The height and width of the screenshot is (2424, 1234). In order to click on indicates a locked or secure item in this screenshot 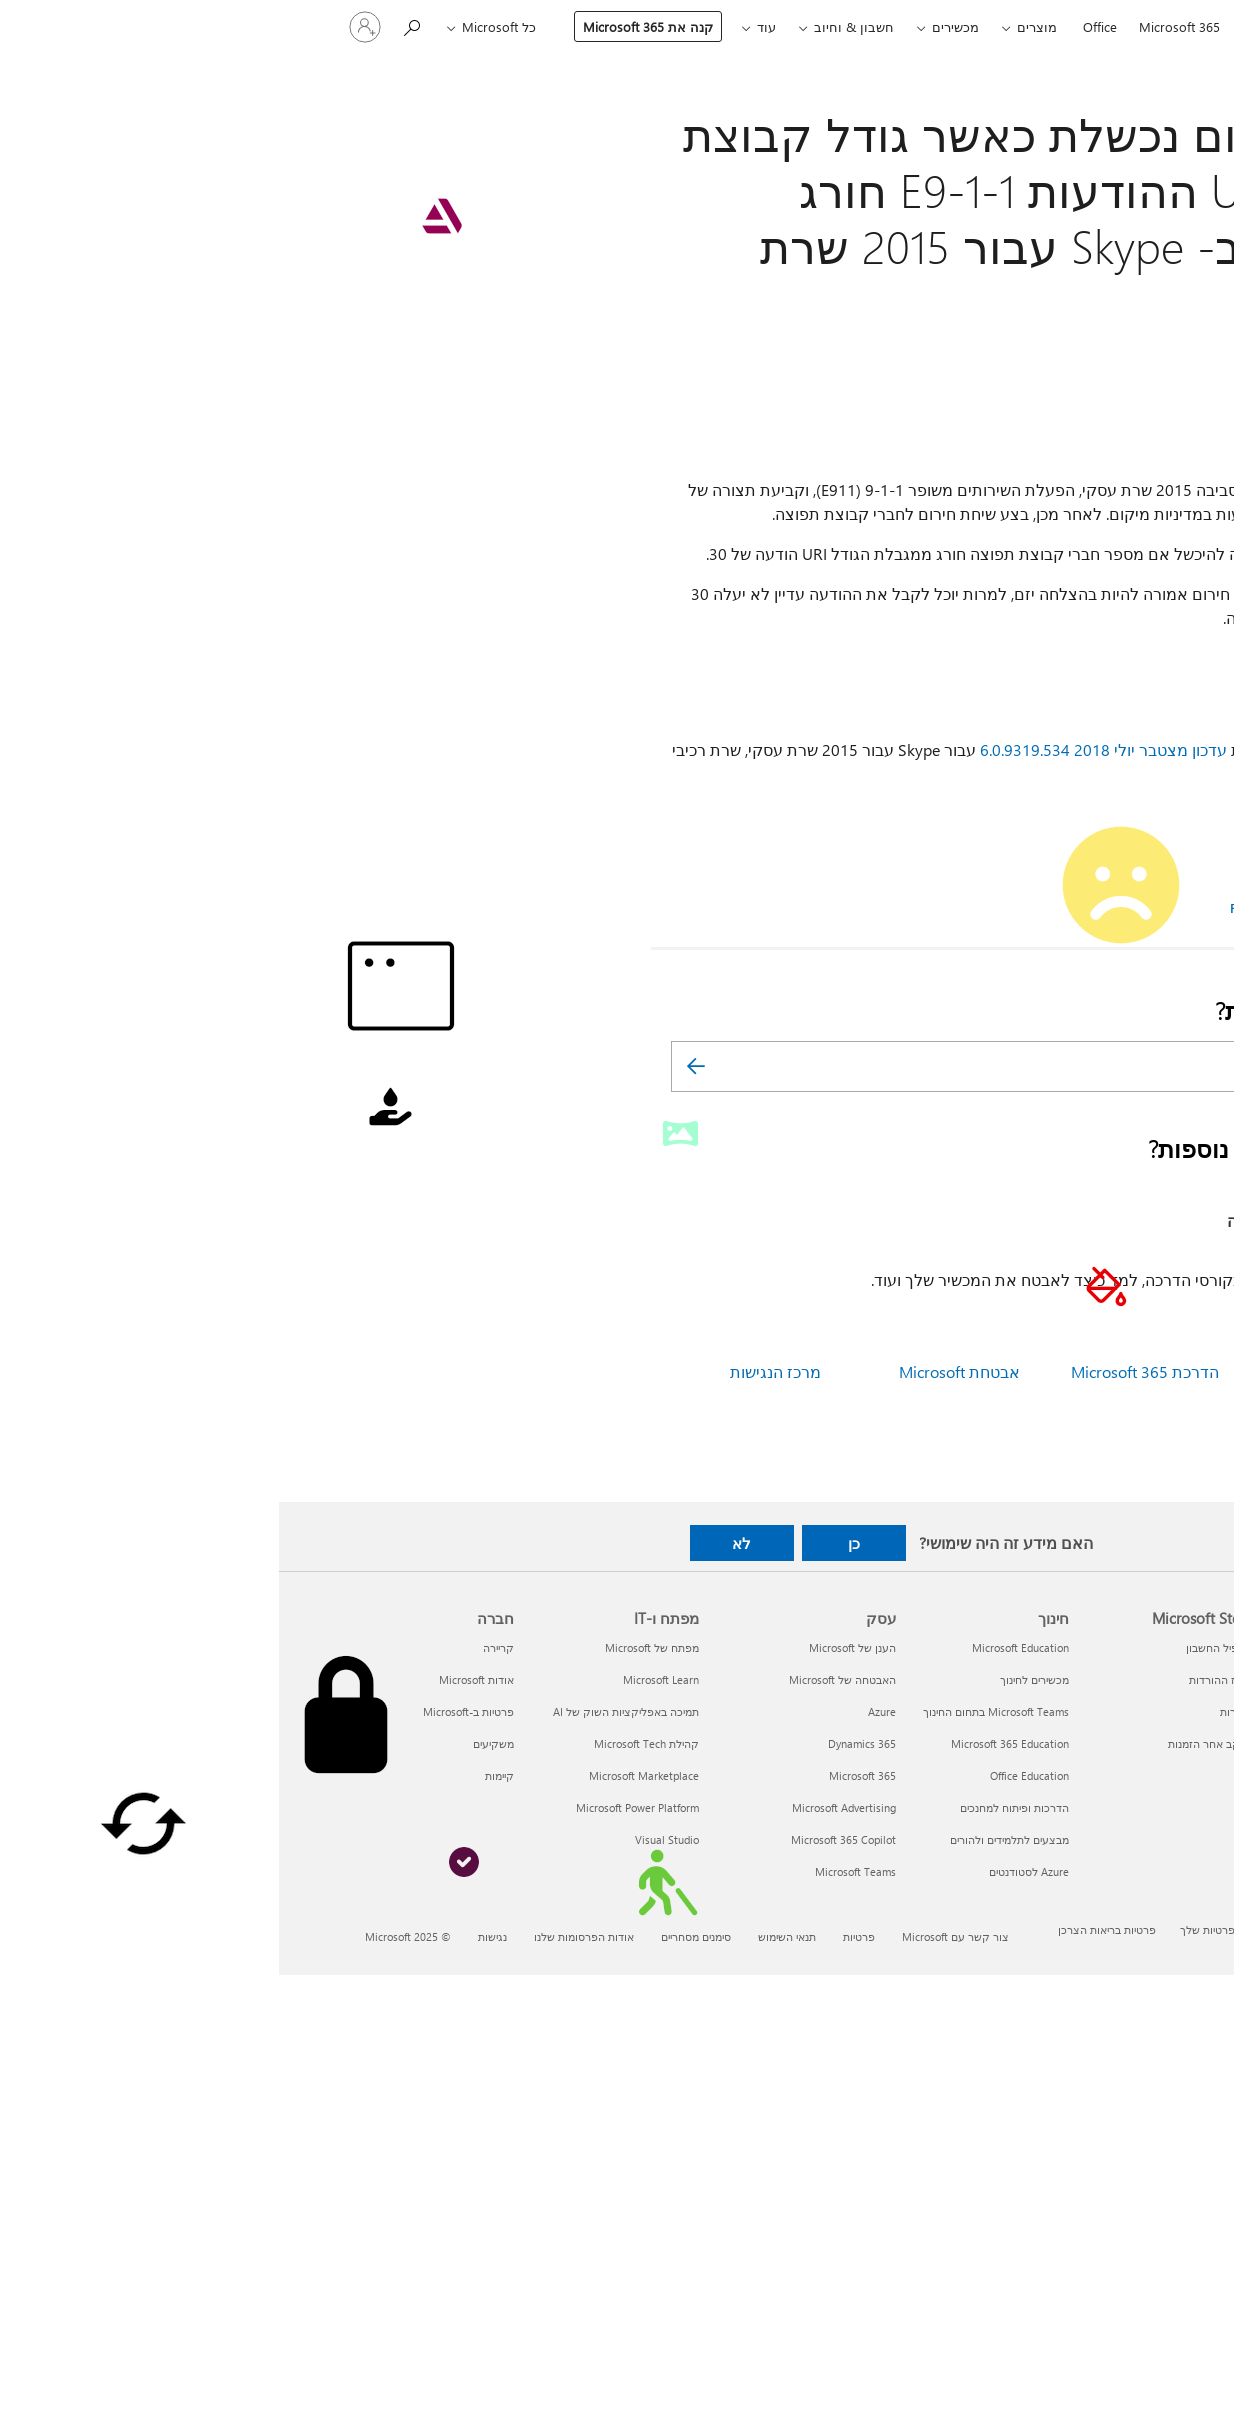, I will do `click(346, 1718)`.